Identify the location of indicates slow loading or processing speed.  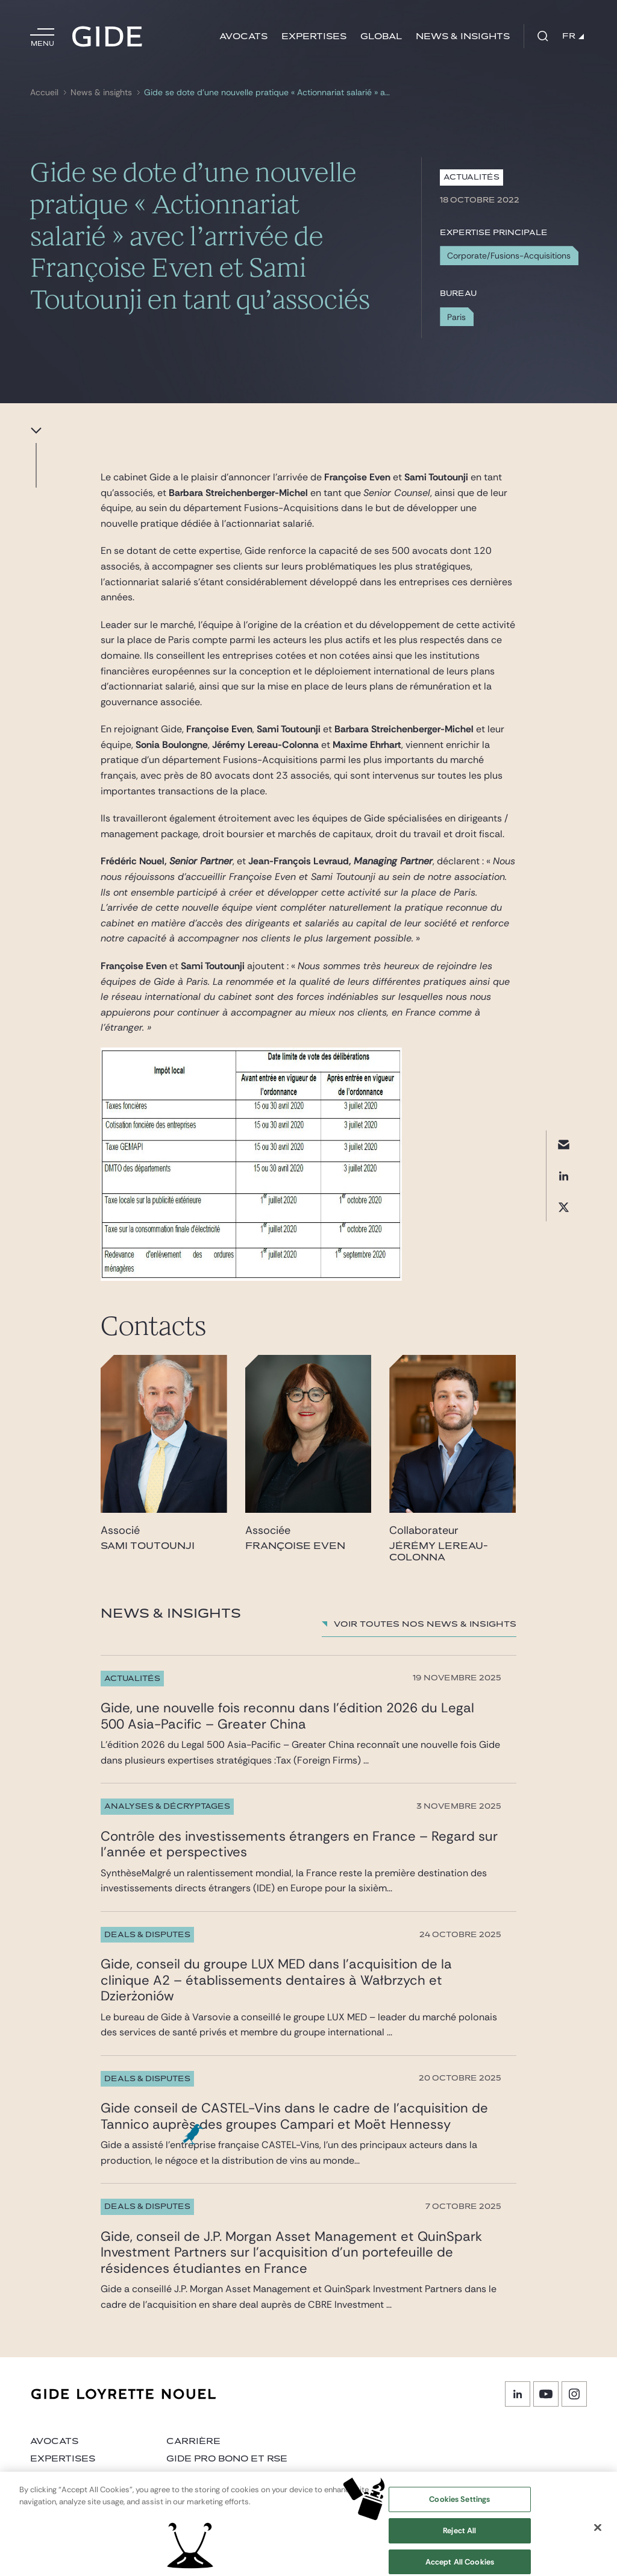
(190, 2544).